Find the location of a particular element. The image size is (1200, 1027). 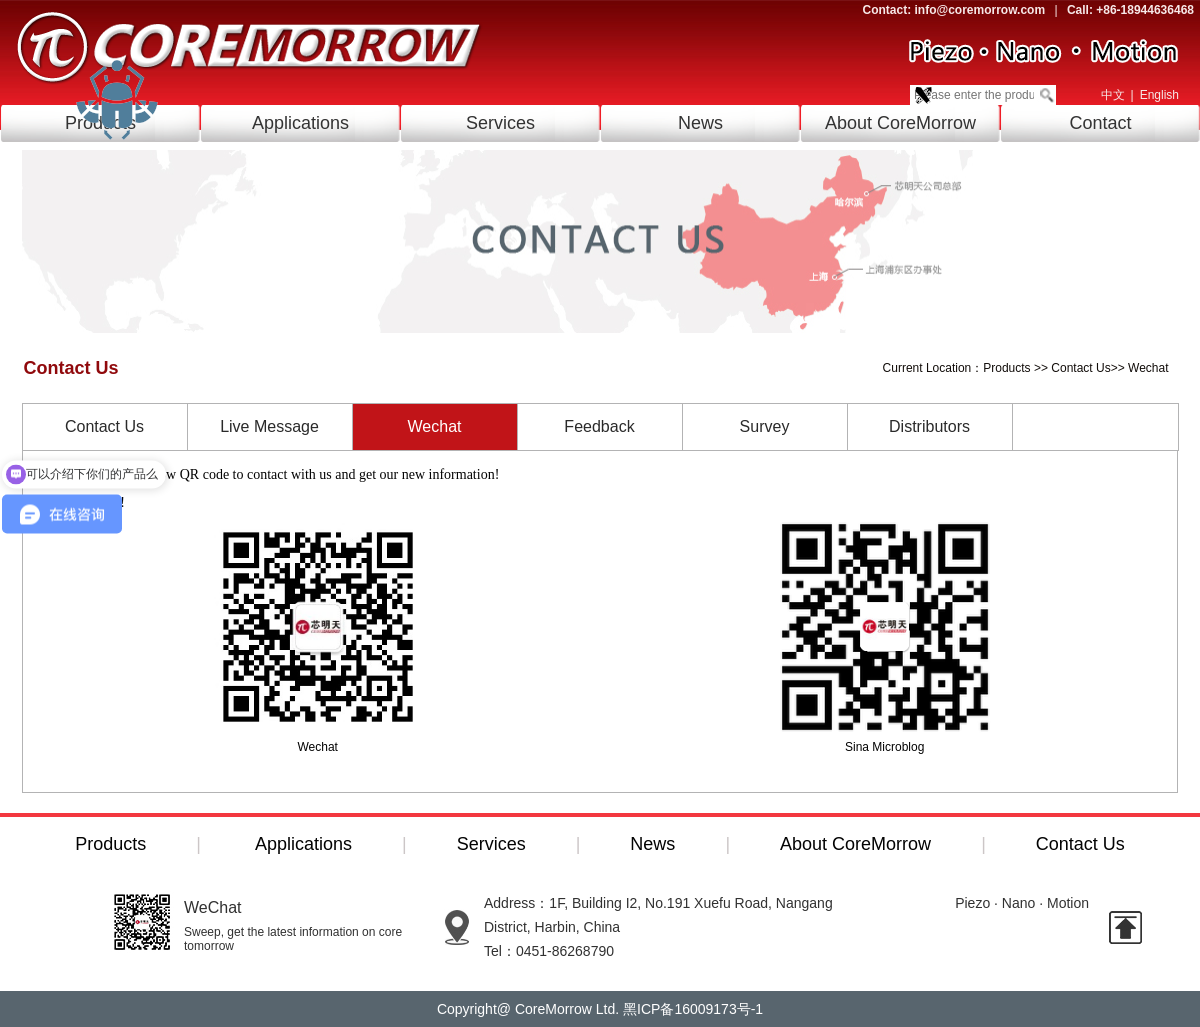

equip arm armor or bracers is located at coordinates (923, 95).